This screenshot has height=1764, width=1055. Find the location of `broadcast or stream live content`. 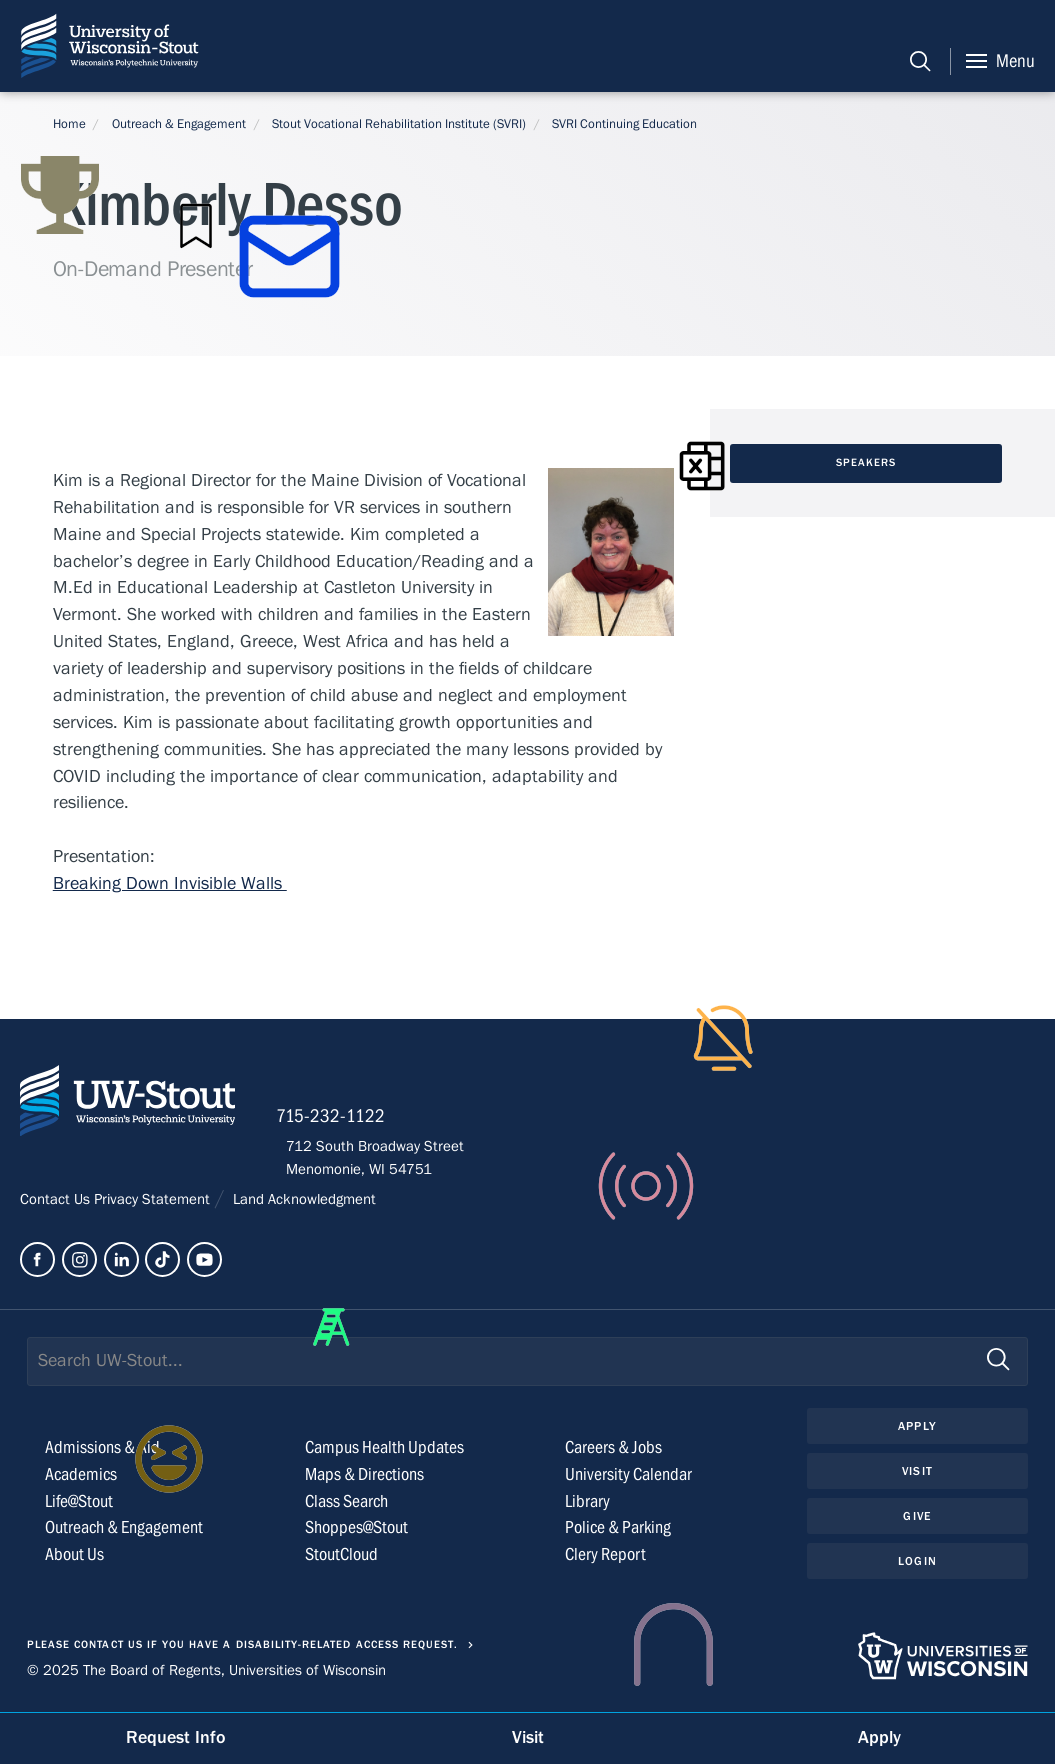

broadcast or stream live content is located at coordinates (646, 1186).